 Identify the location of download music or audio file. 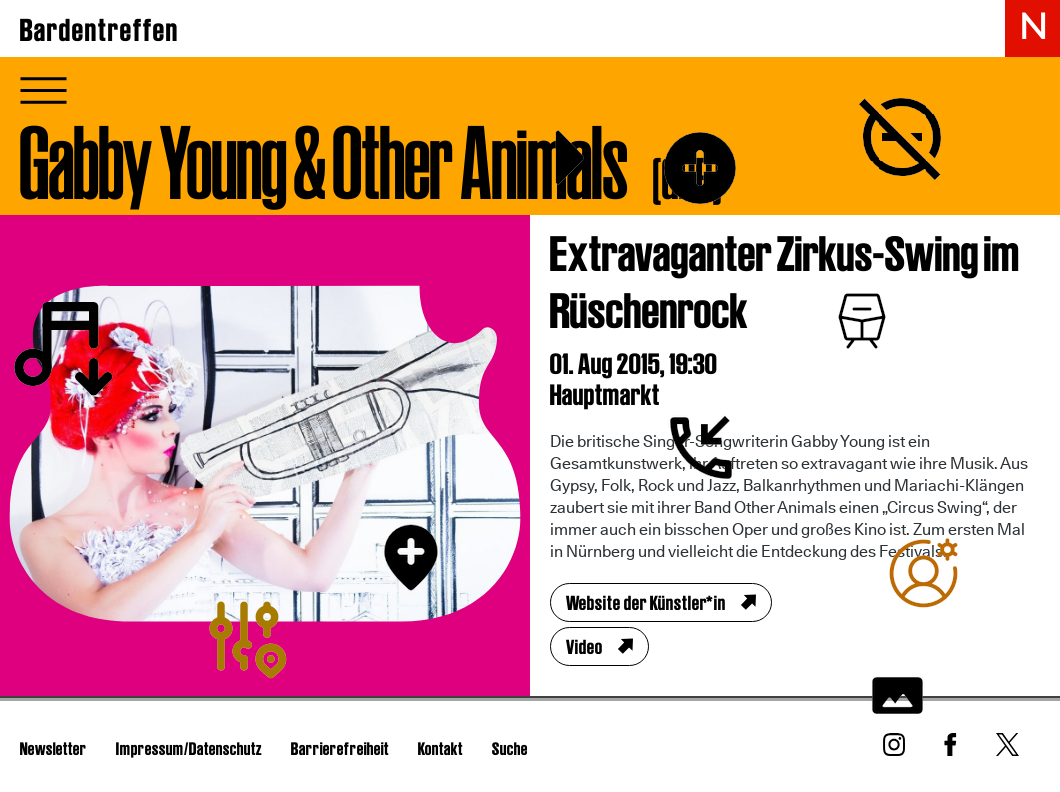
(61, 344).